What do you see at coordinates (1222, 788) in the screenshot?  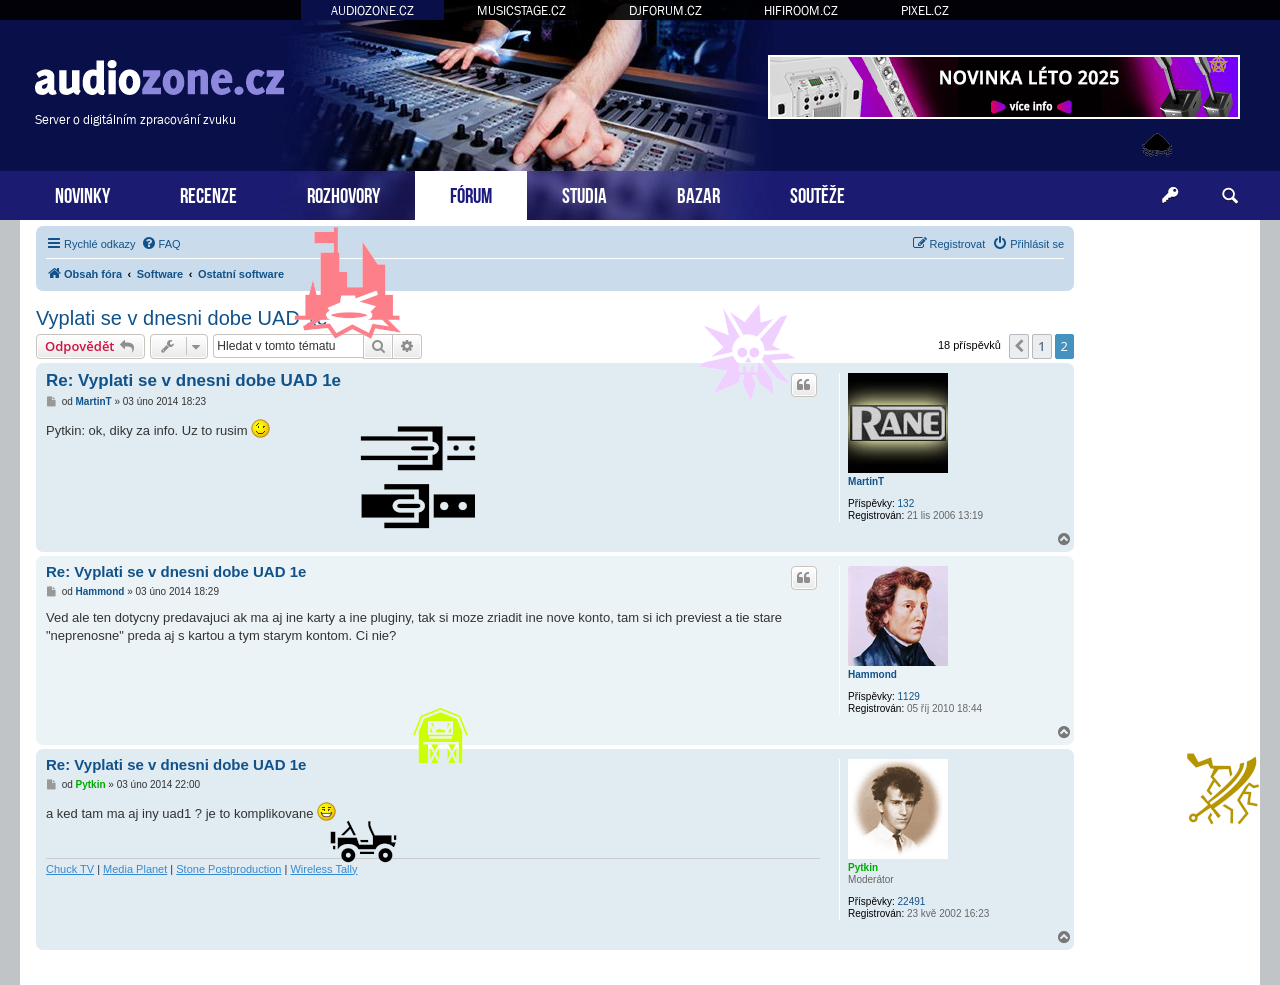 I see `activate lightning sword ability` at bounding box center [1222, 788].